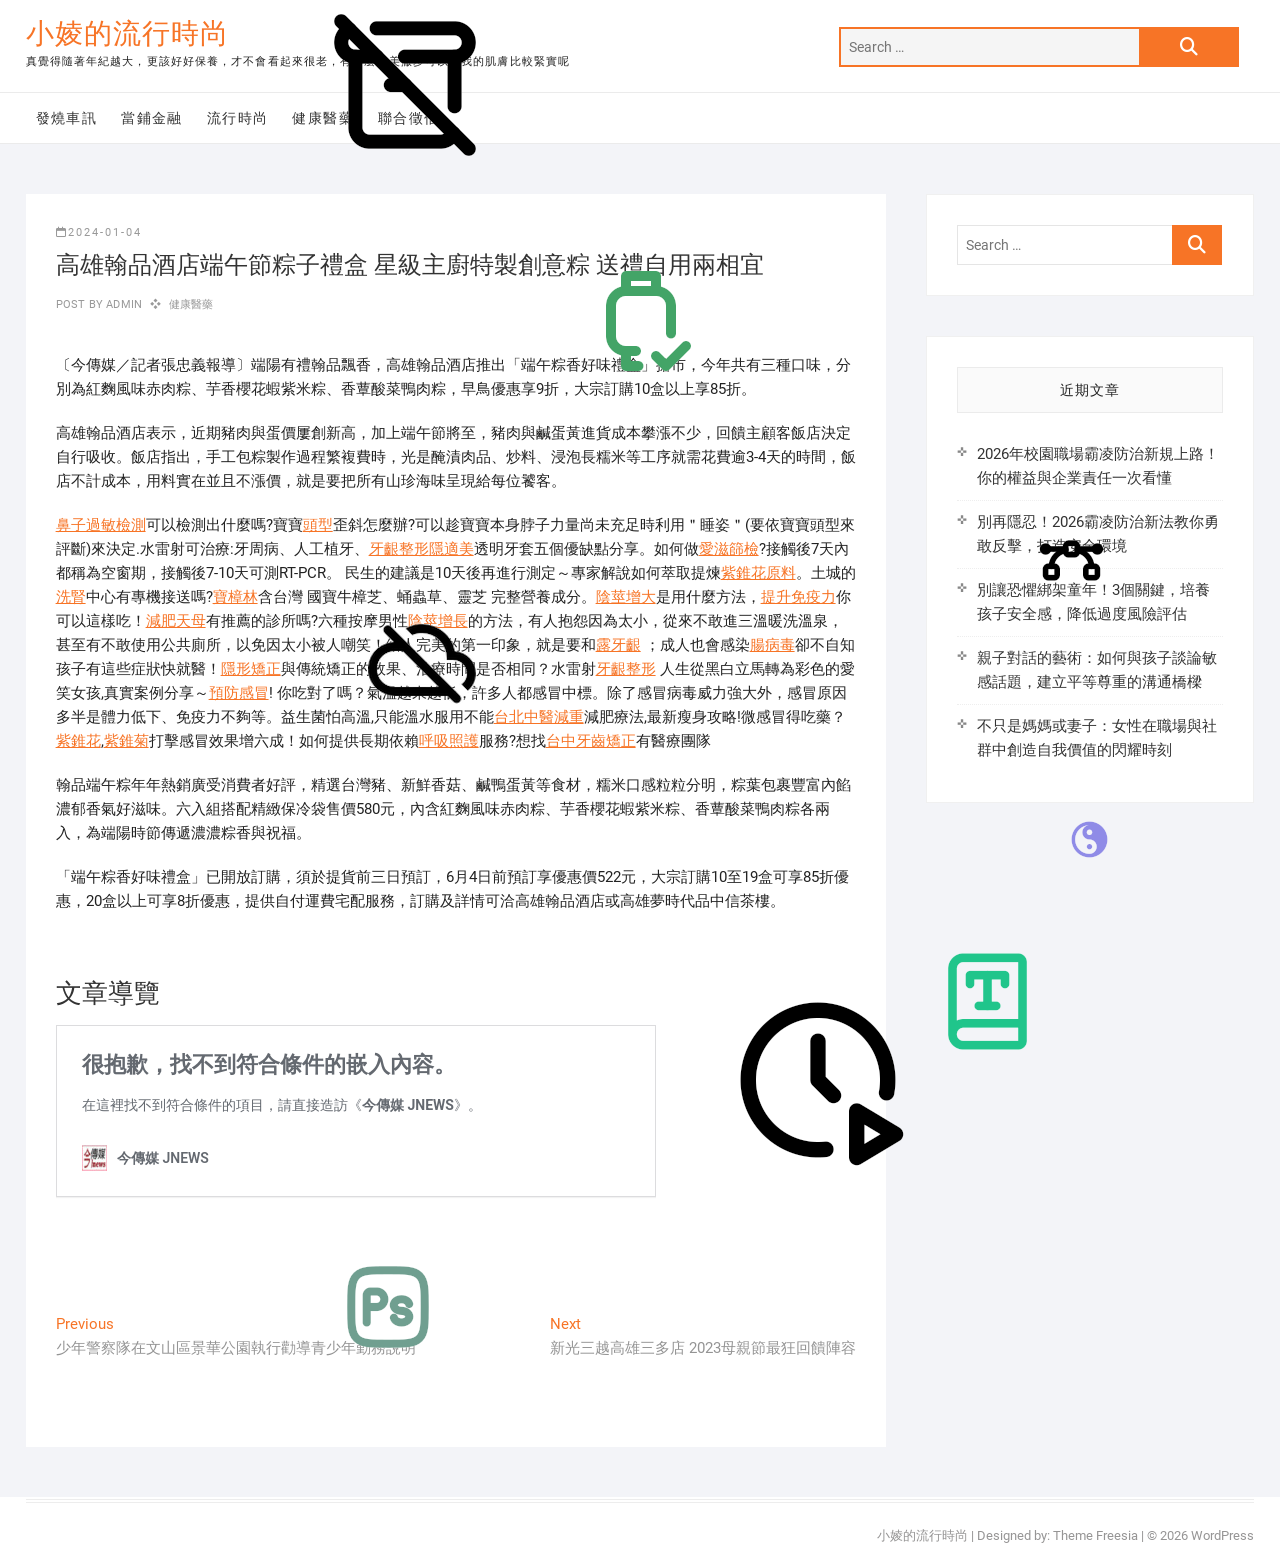 Image resolution: width=1280 pixels, height=1564 pixels. Describe the element at coordinates (818, 1080) in the screenshot. I see `start a timer or scheduled task` at that location.